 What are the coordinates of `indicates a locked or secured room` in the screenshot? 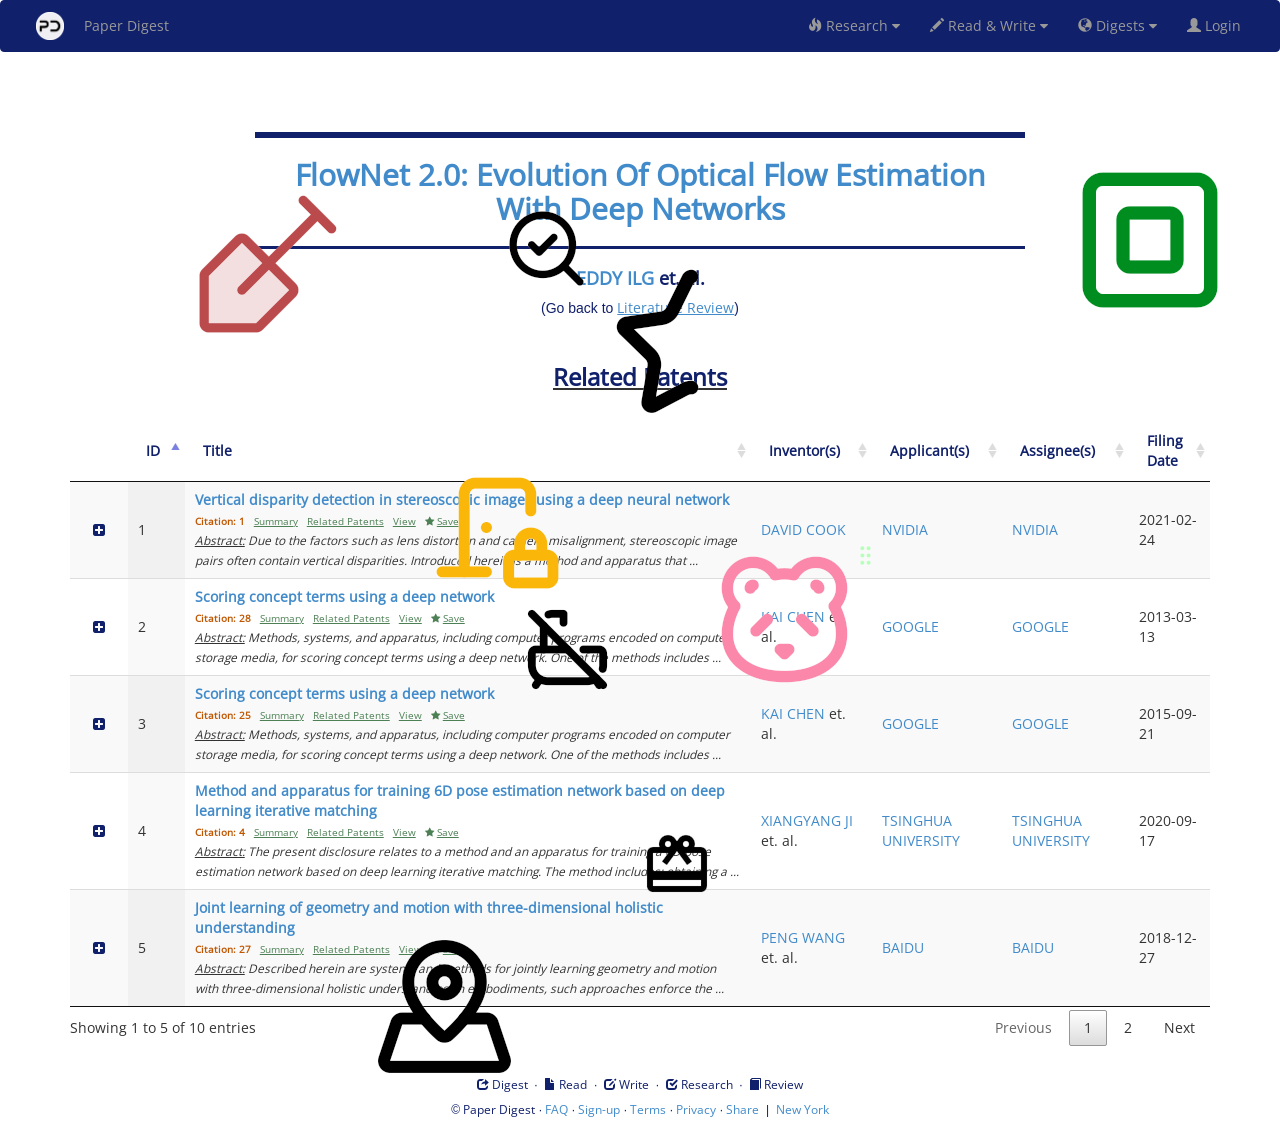 It's located at (497, 527).